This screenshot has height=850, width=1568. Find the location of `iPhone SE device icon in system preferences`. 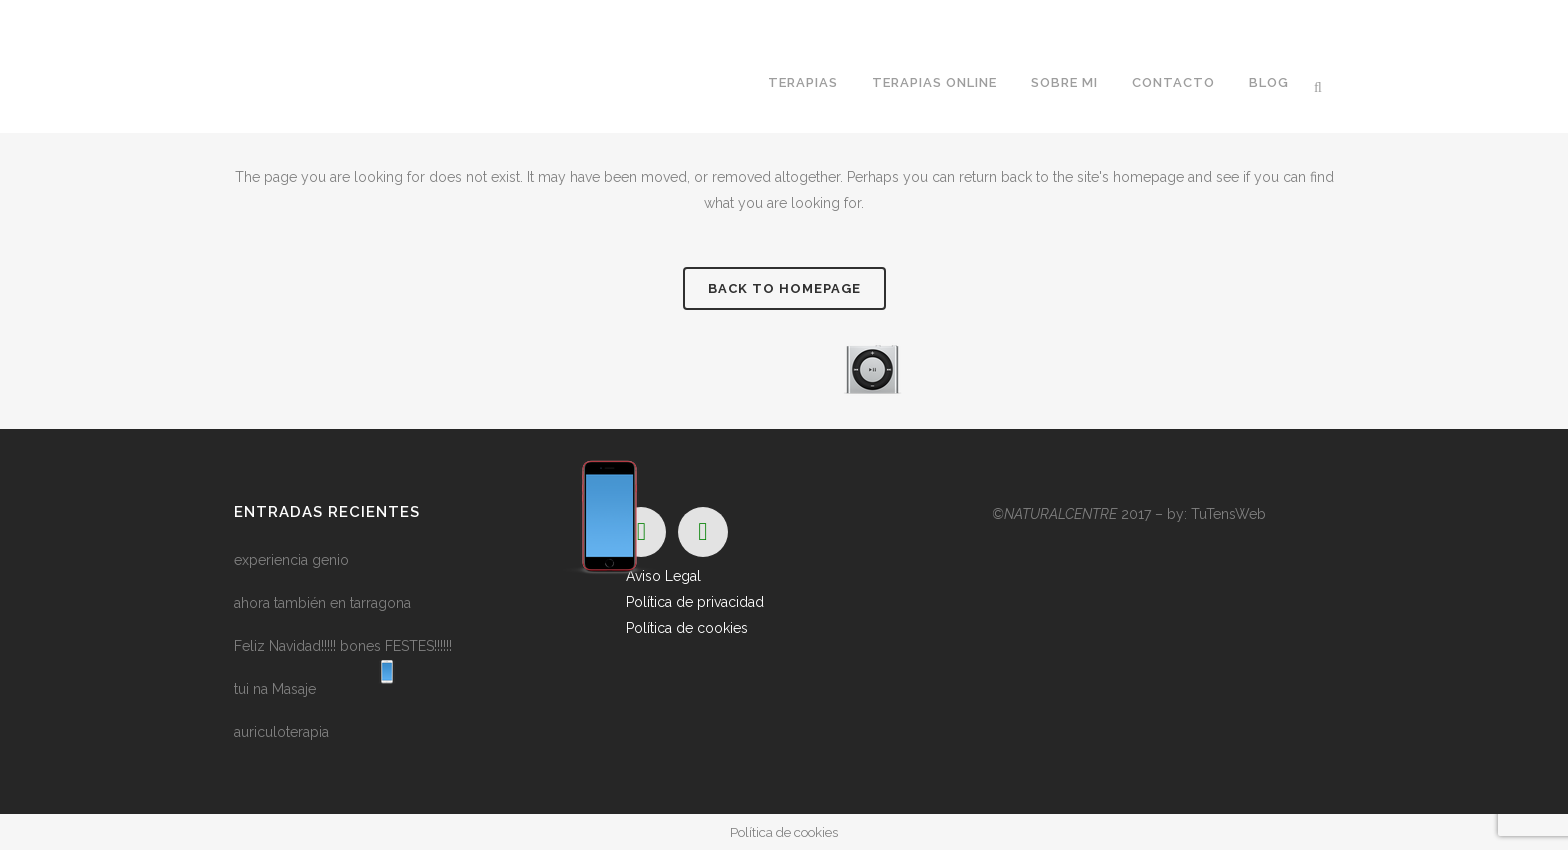

iPhone SE device icon in system preferences is located at coordinates (609, 517).